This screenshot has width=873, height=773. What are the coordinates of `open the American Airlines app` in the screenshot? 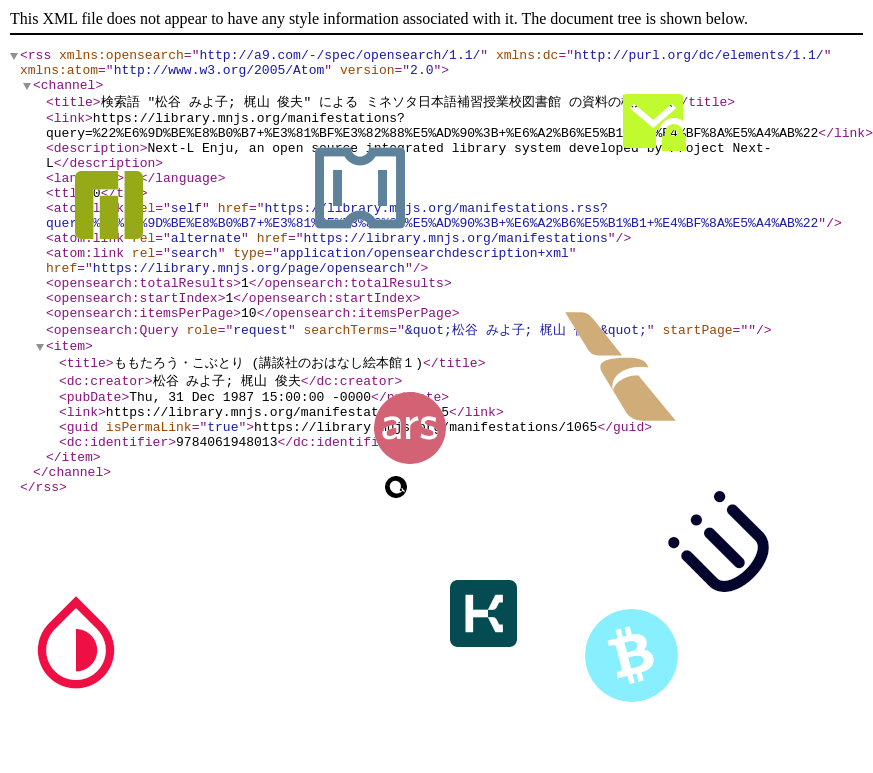 It's located at (620, 366).